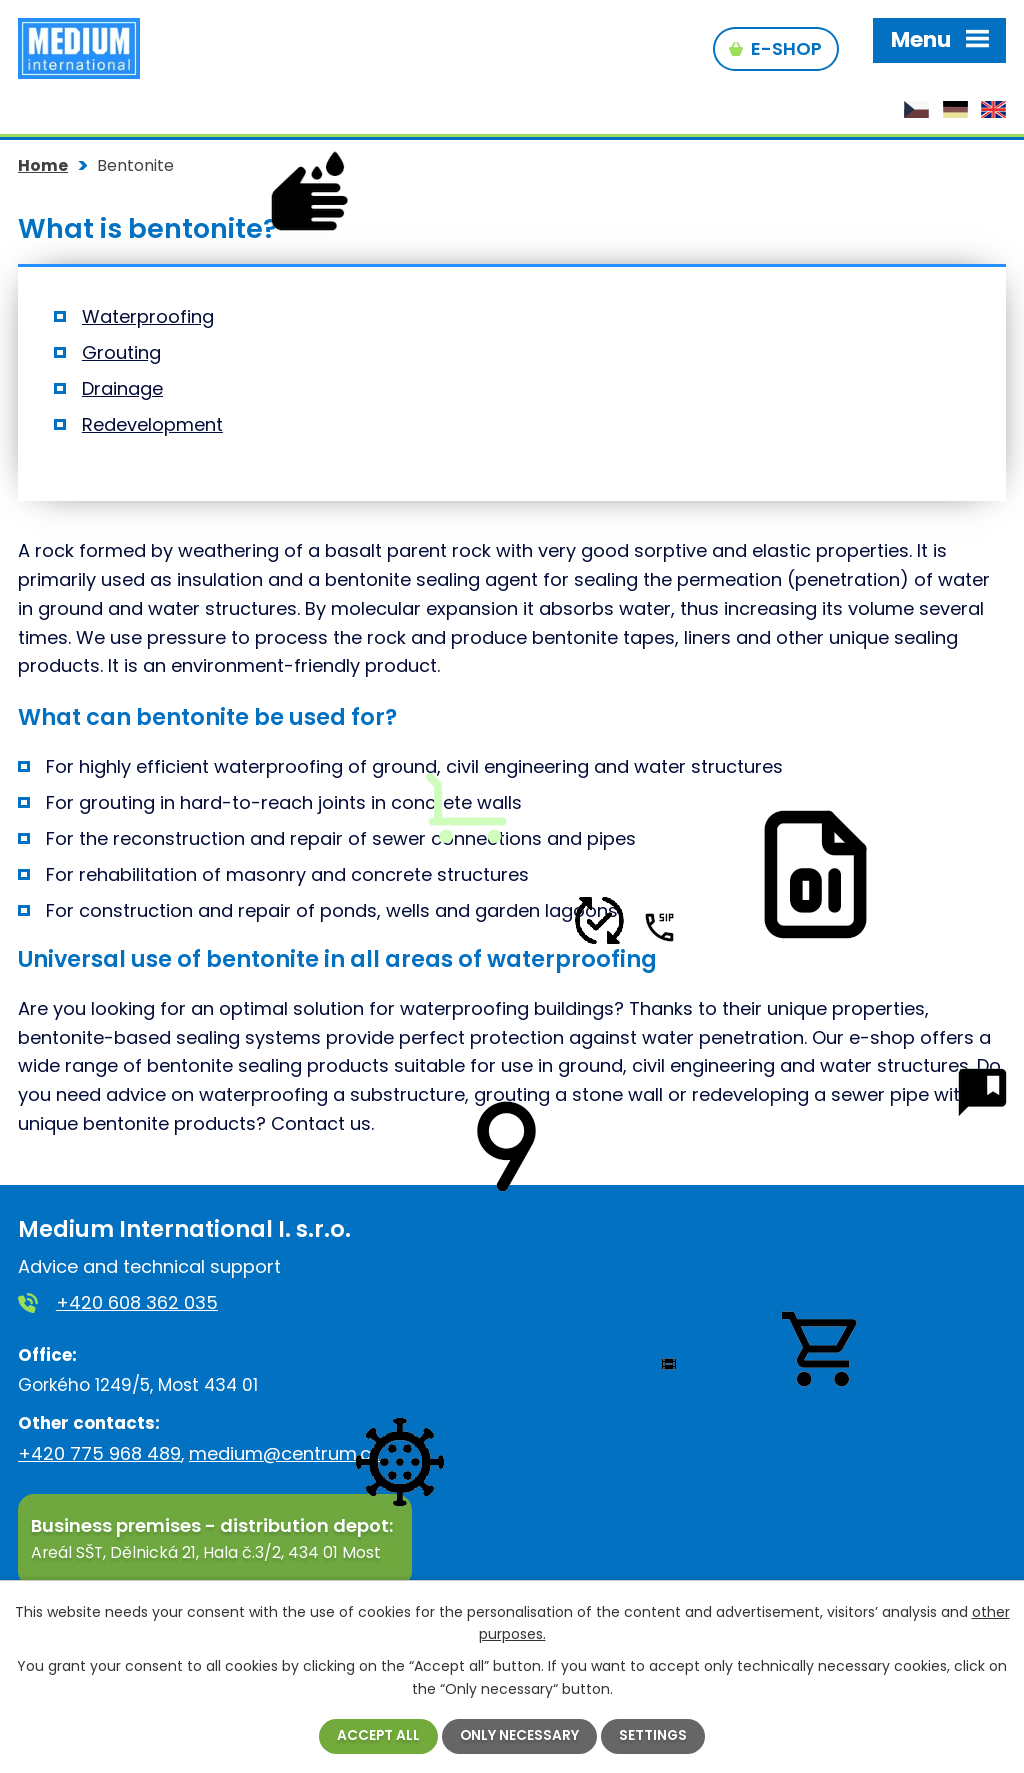 This screenshot has height=1773, width=1024. What do you see at coordinates (823, 1349) in the screenshot?
I see `view nearby grocery stores` at bounding box center [823, 1349].